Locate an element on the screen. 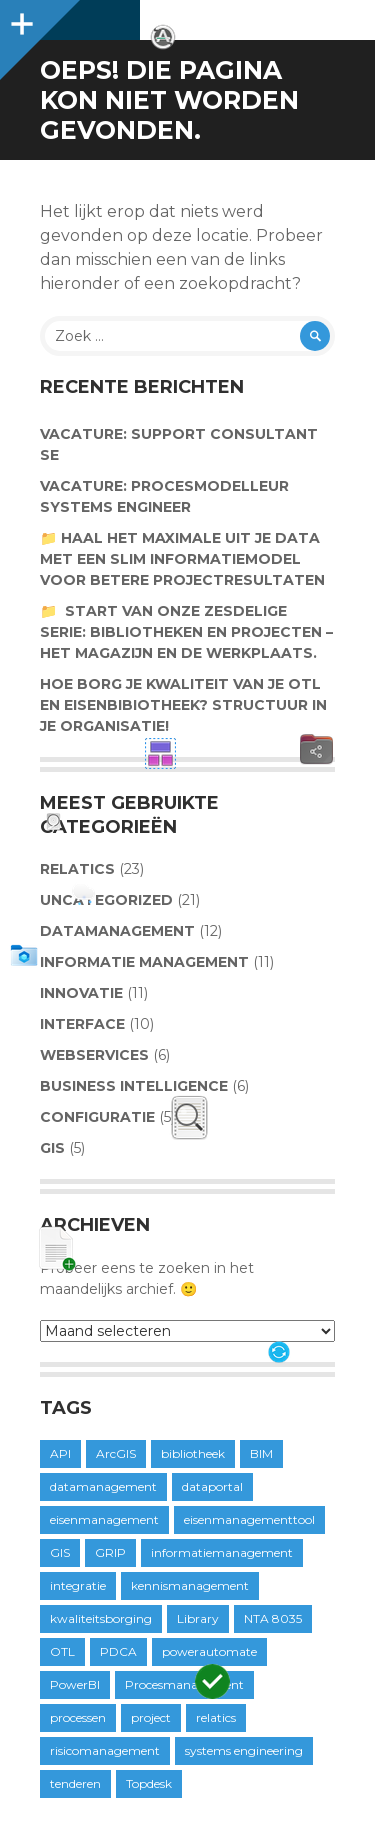 This screenshot has height=1838, width=375. select all items in the current view is located at coordinates (160, 753).